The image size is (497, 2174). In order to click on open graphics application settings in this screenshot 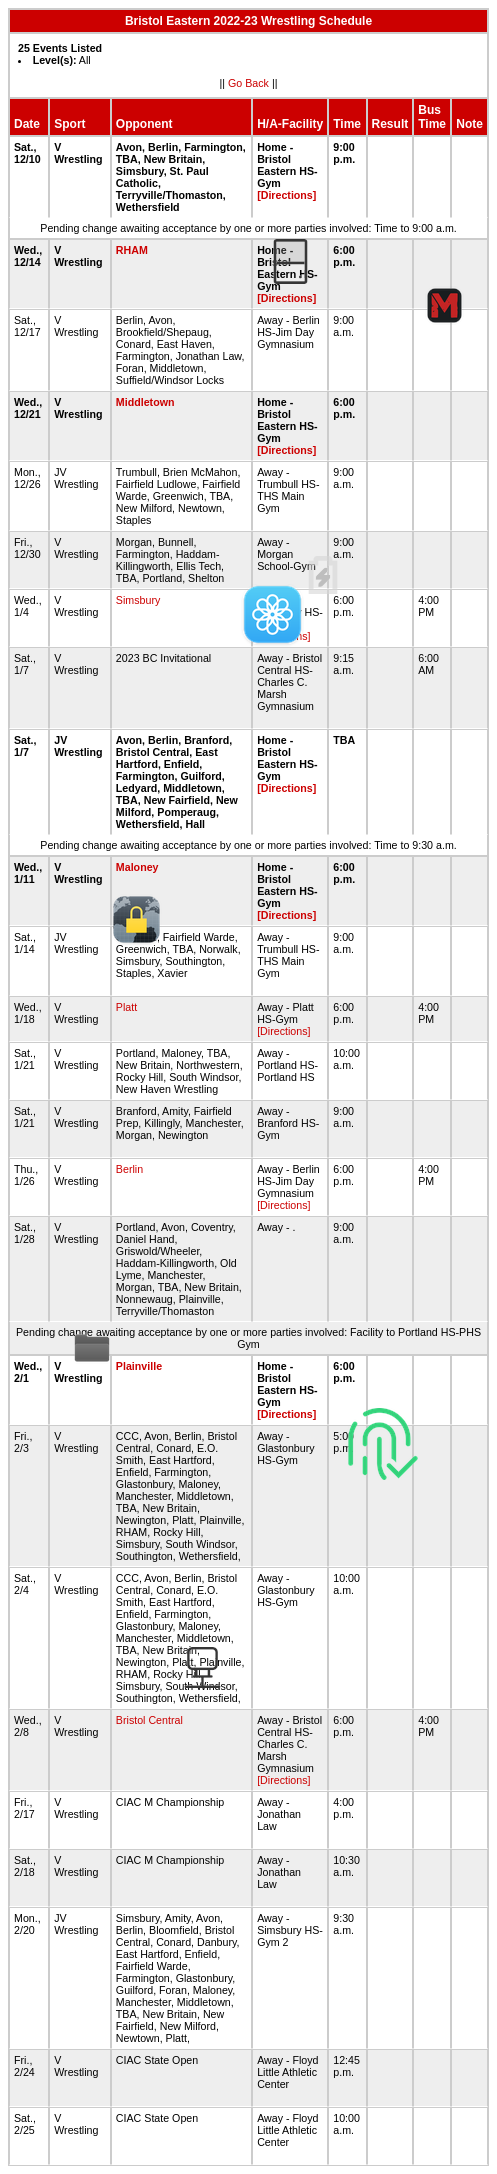, I will do `click(272, 615)`.